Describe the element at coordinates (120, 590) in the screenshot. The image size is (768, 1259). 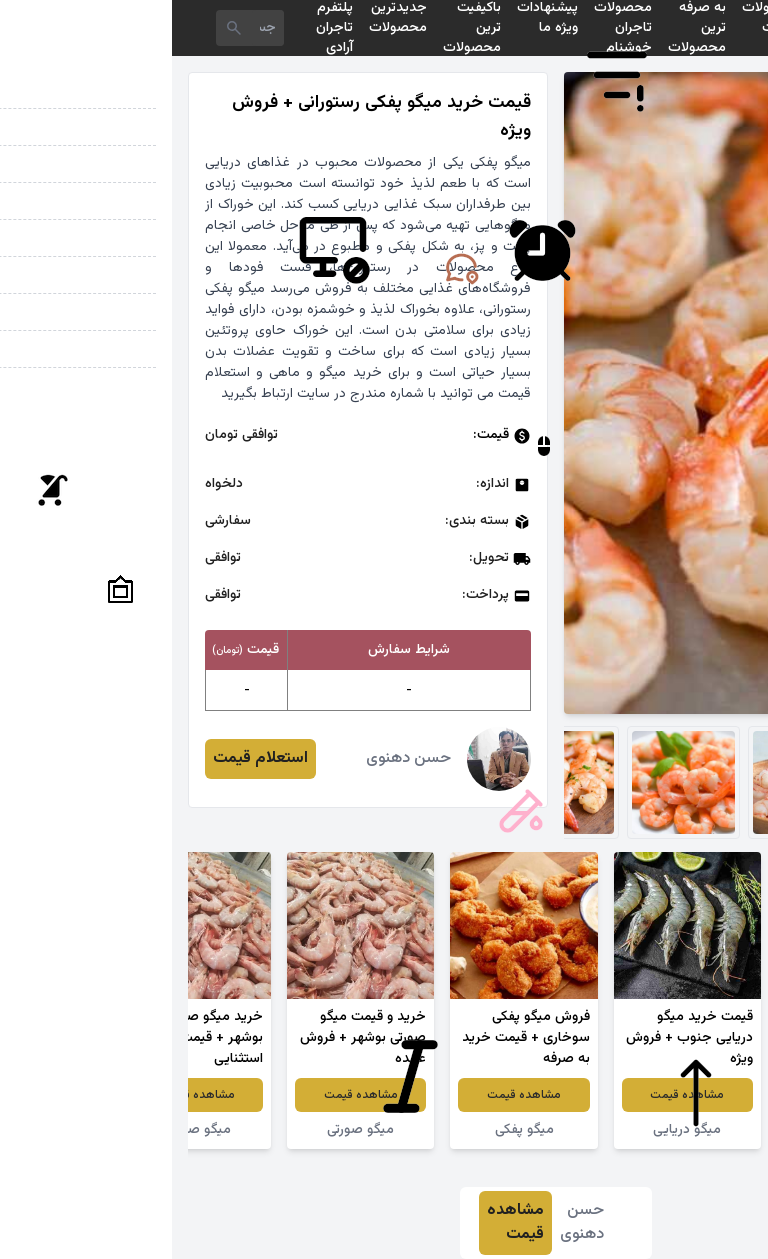
I see `view framed photos or artwork` at that location.